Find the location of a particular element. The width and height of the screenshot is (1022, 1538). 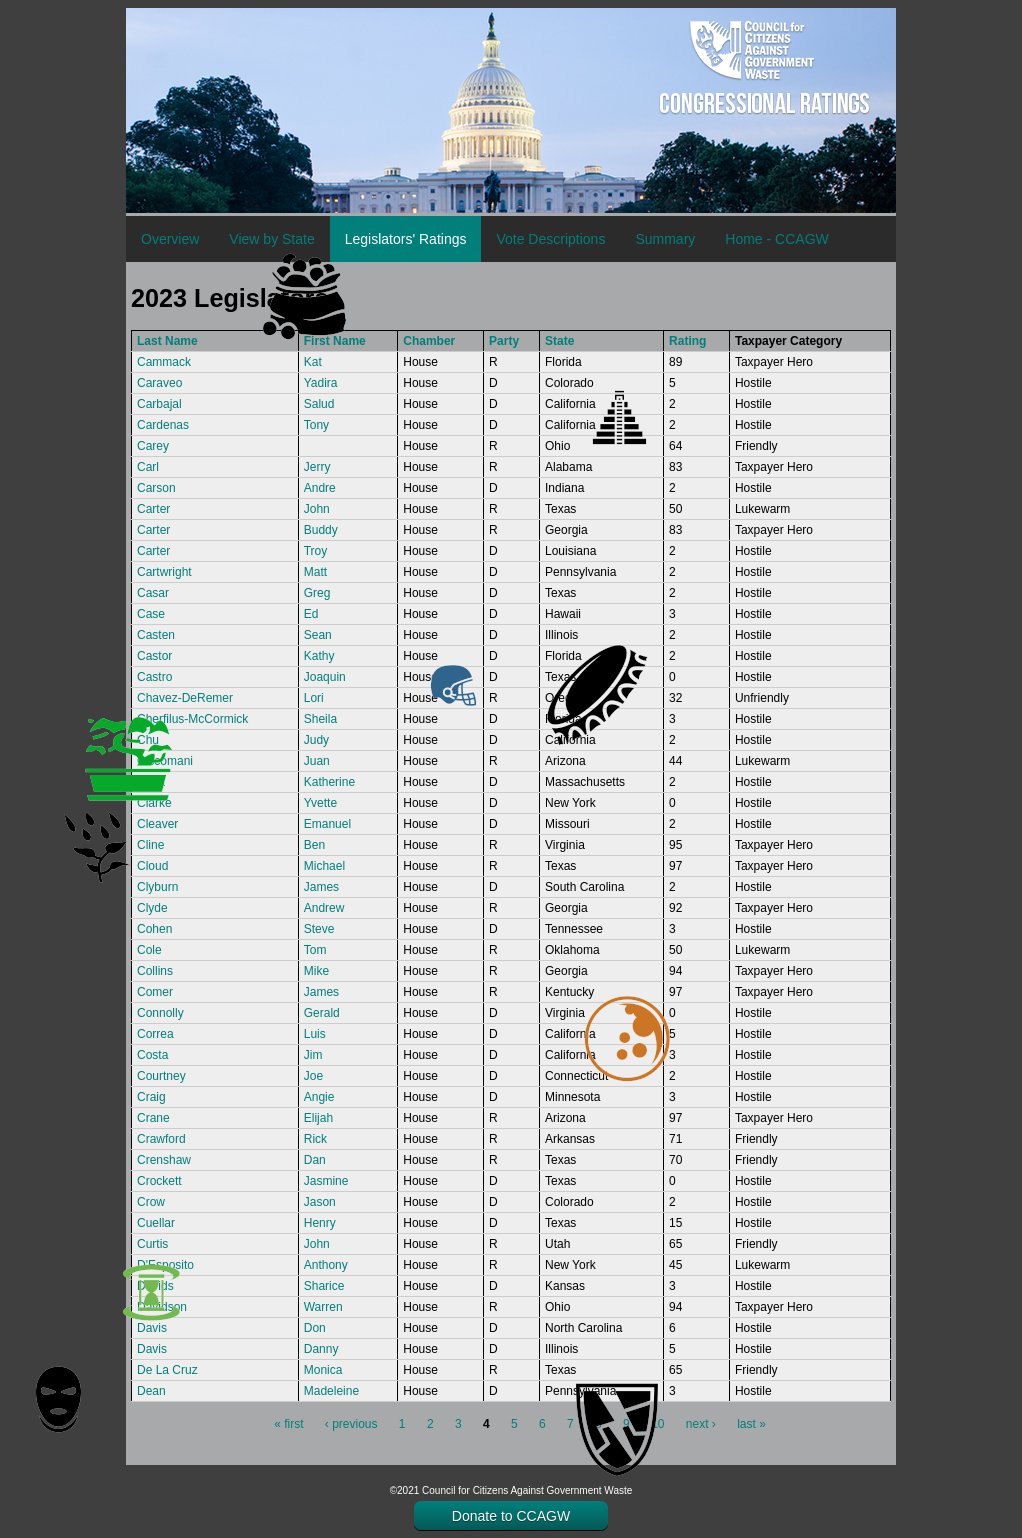

activate a time-based trap or ability is located at coordinates (151, 1292).